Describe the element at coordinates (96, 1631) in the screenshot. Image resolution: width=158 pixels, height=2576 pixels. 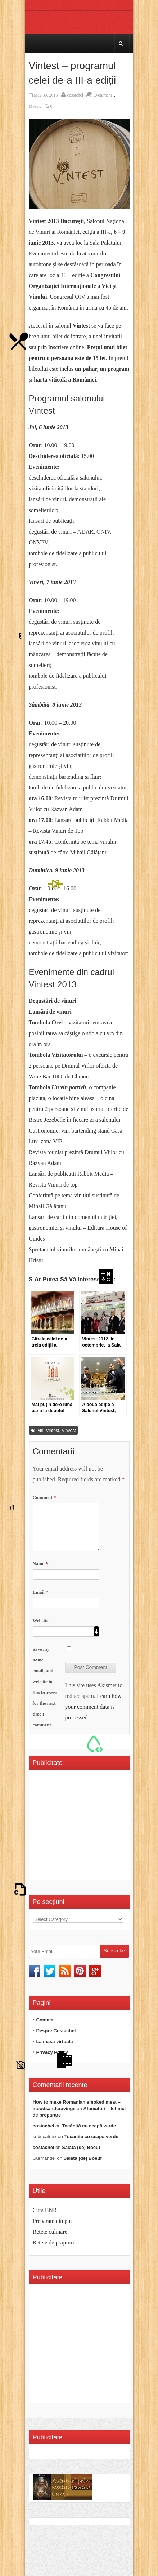
I see `indicates battery is fully charged while connected to power` at that location.